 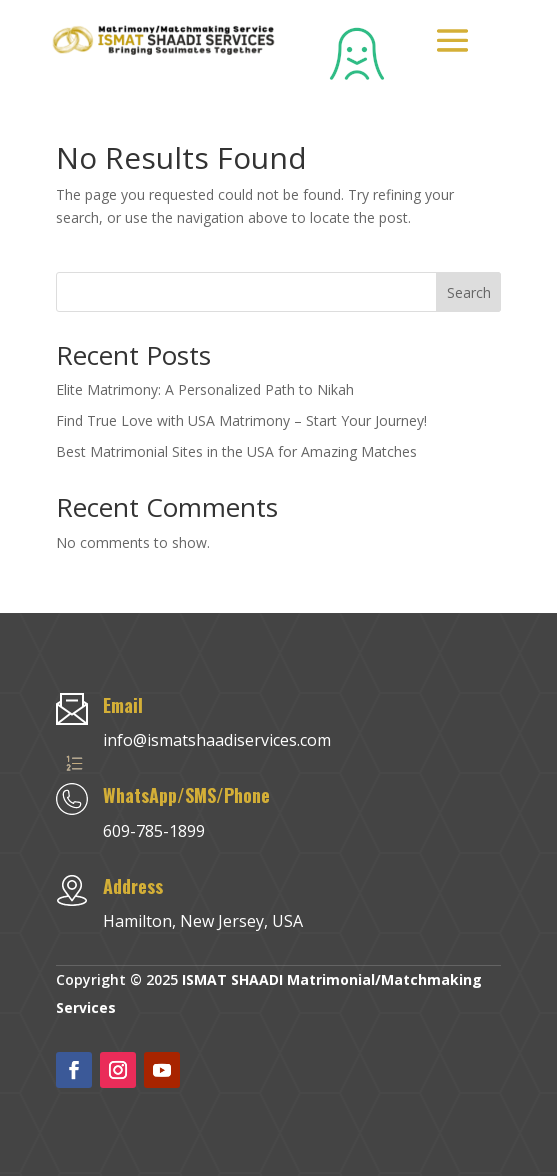 I want to click on create a numbered list, so click(x=74, y=763).